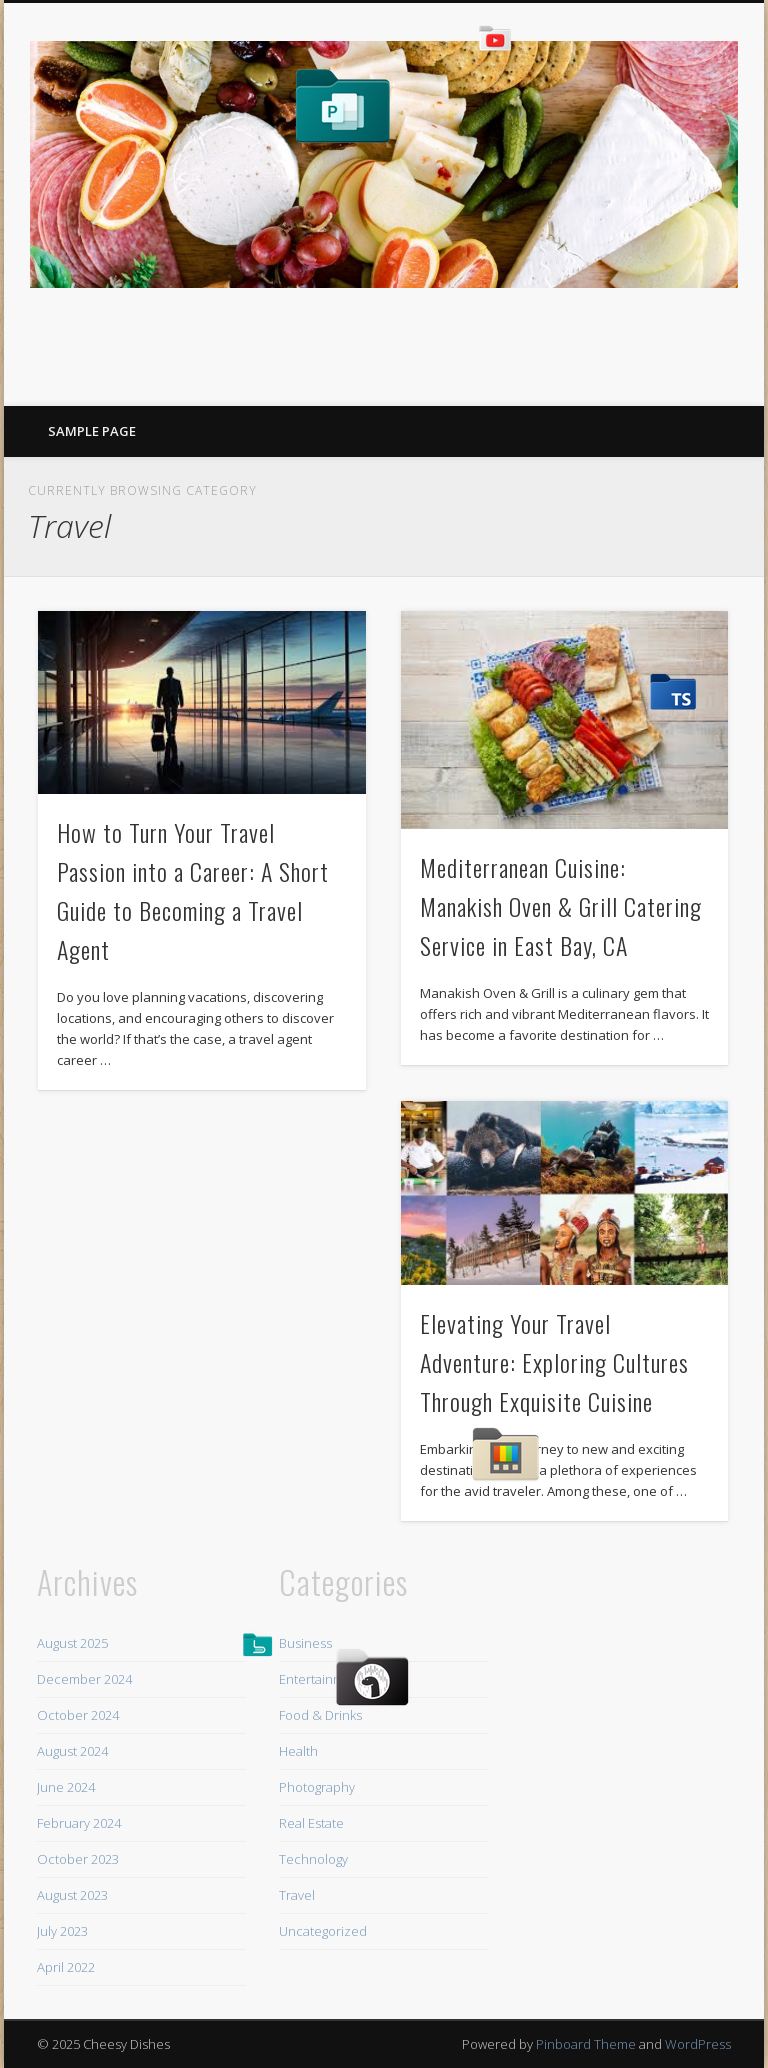 This screenshot has height=2068, width=768. I want to click on open folder containing YouTube downloads, so click(495, 39).